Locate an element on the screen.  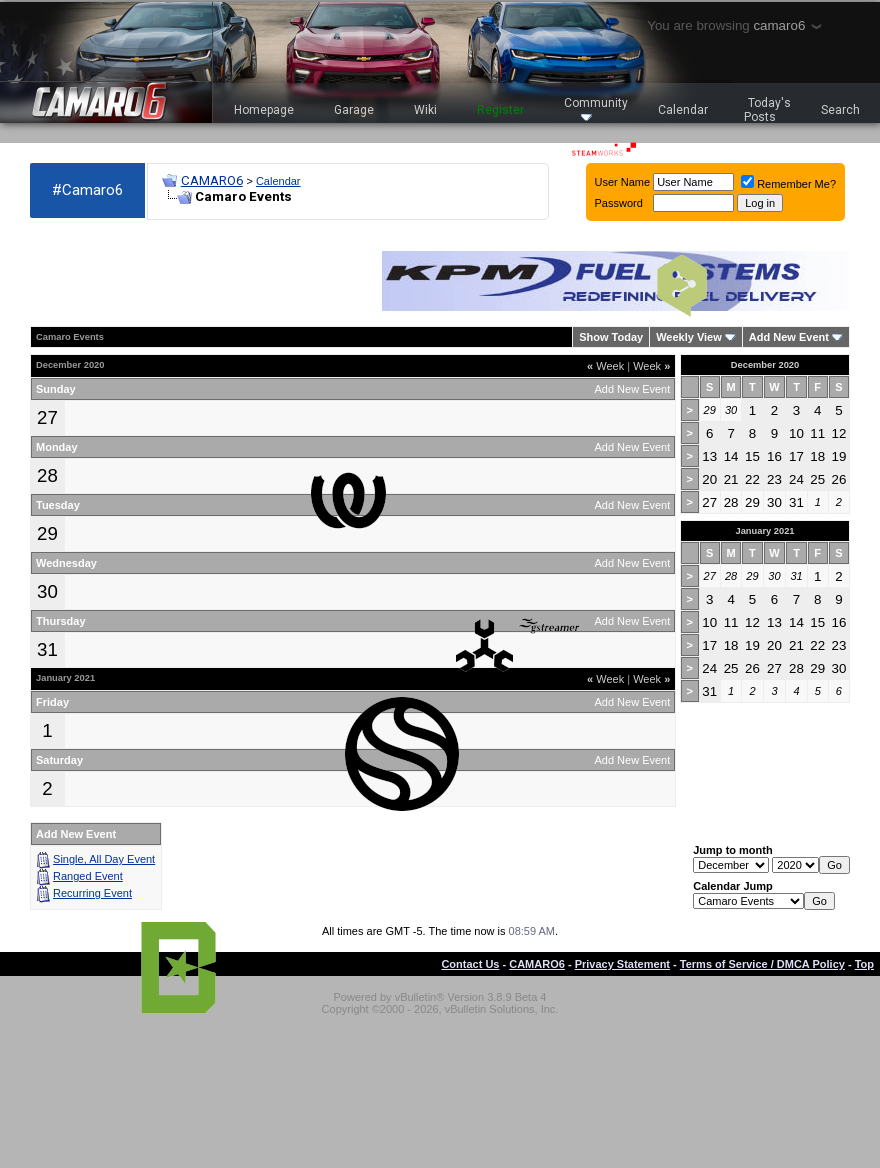
access steamworks developer portal is located at coordinates (604, 149).